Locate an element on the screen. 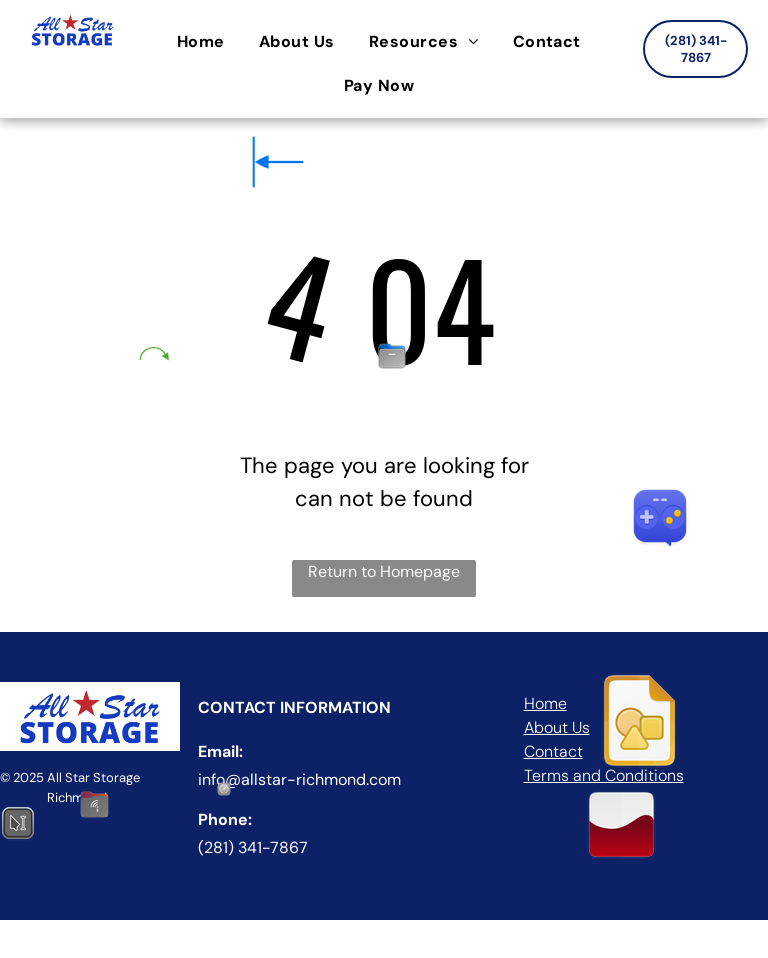  open the files application is located at coordinates (392, 356).